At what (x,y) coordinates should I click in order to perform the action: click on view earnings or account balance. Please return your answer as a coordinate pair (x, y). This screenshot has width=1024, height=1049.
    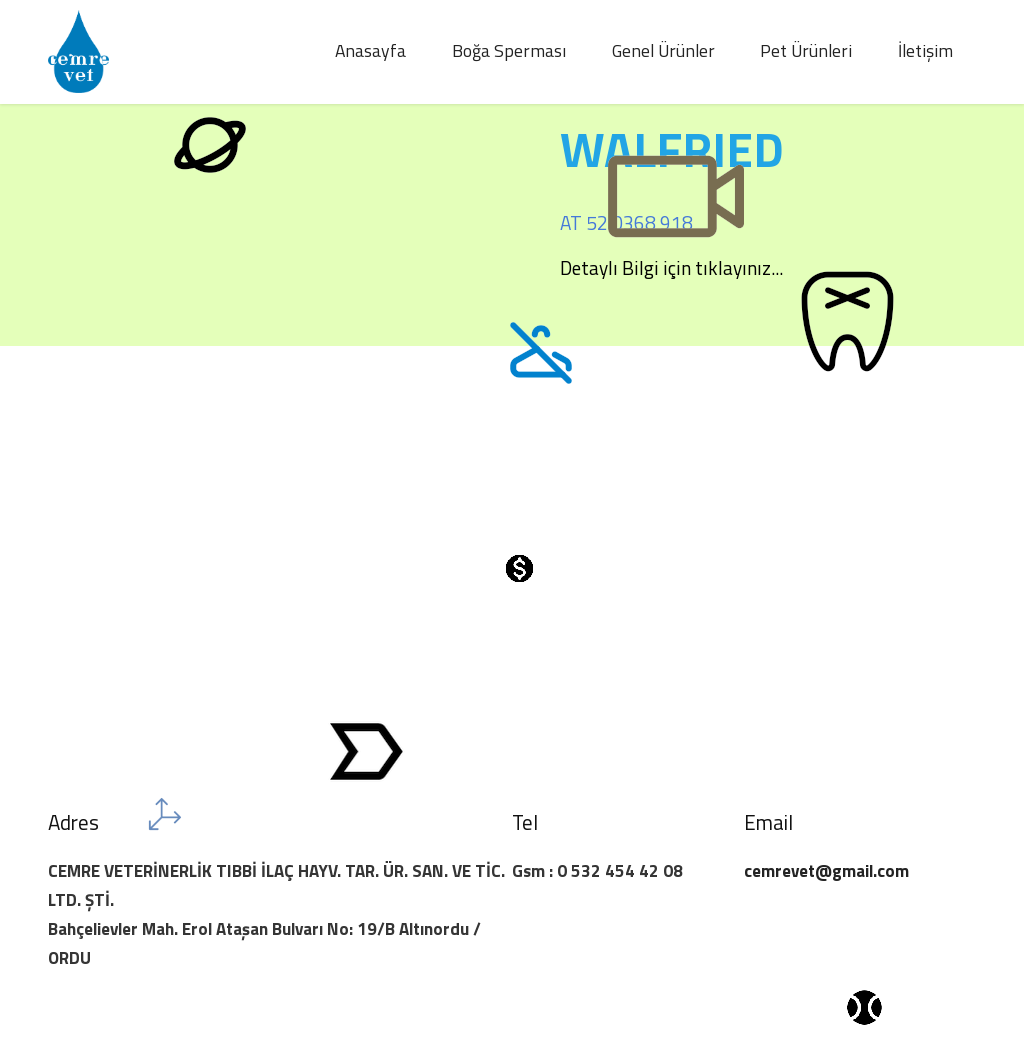
    Looking at the image, I should click on (519, 568).